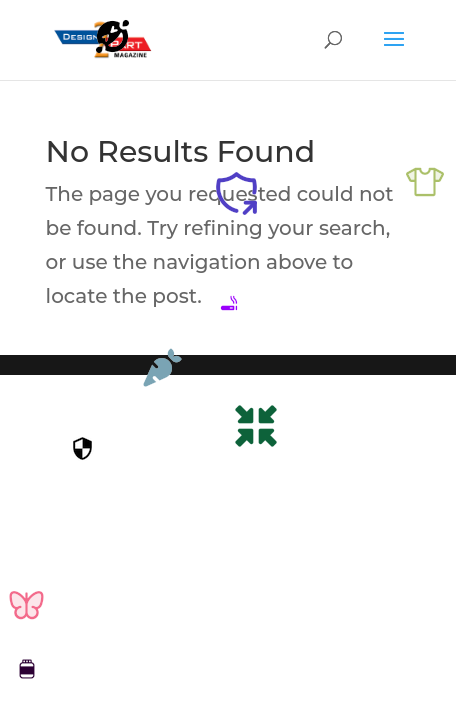 Image resolution: width=456 pixels, height=720 pixels. What do you see at coordinates (161, 369) in the screenshot?
I see `browse vegetable or produce category` at bounding box center [161, 369].